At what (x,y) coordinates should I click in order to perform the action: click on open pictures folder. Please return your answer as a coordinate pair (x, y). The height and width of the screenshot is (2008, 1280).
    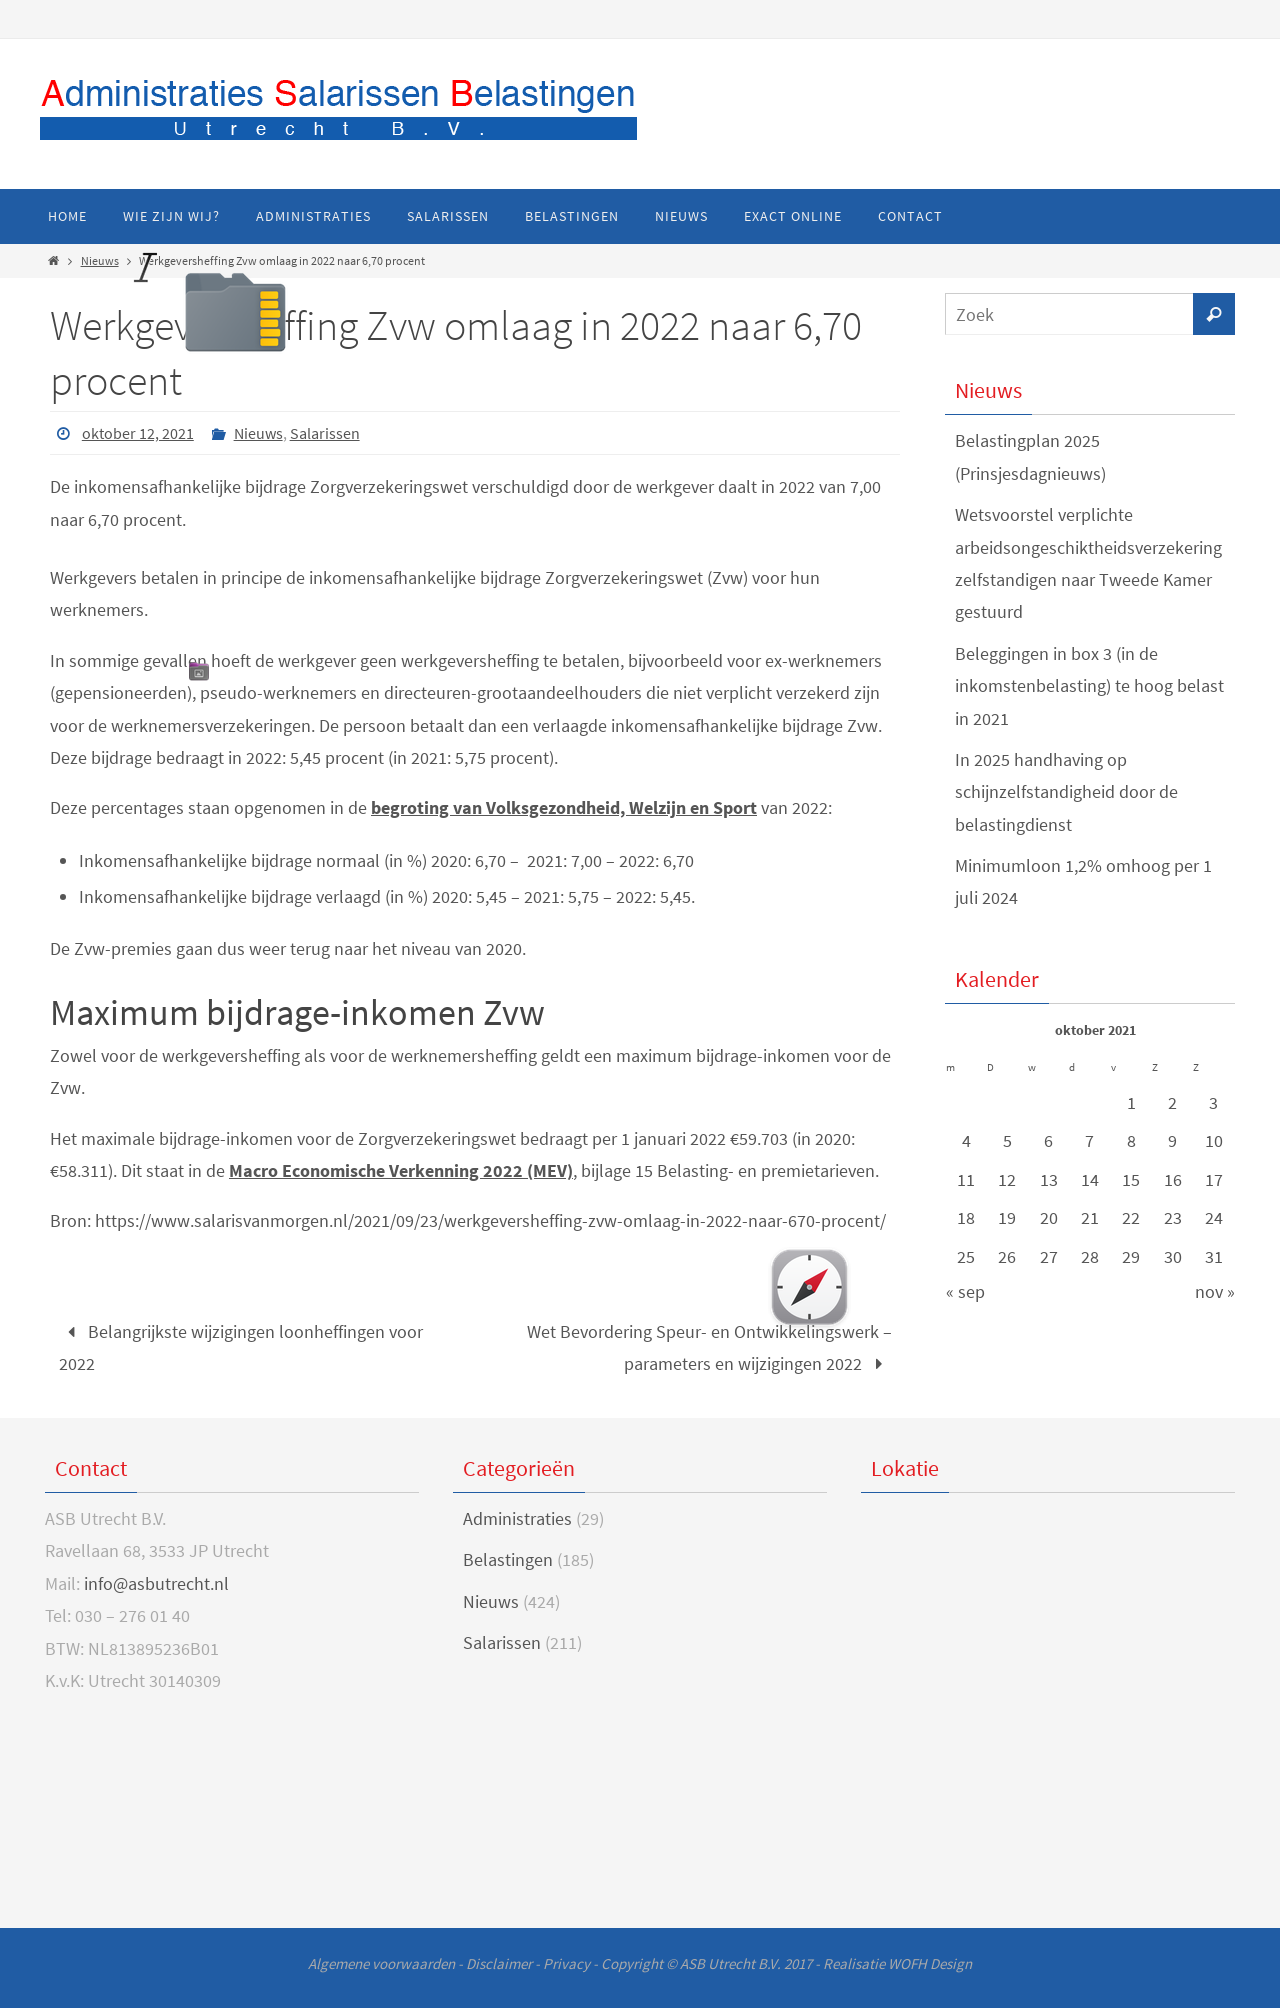
    Looking at the image, I should click on (199, 671).